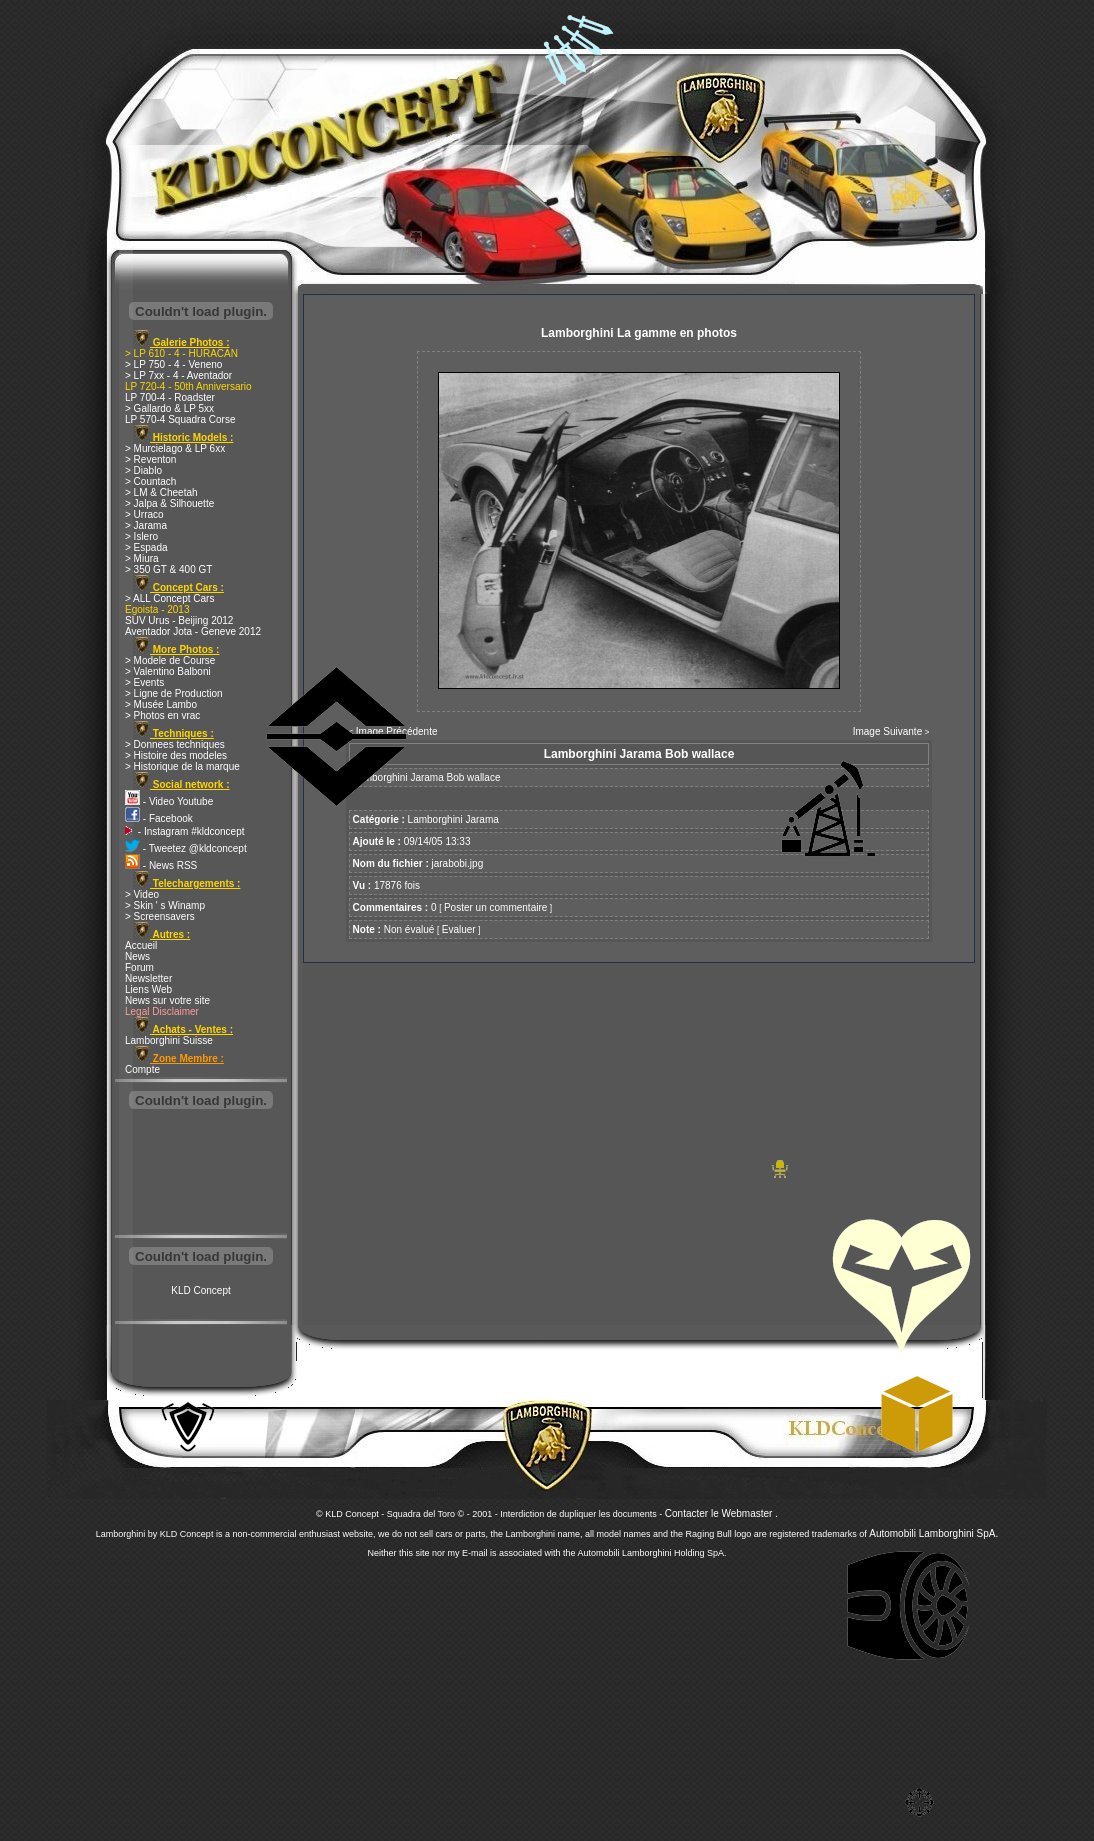  I want to click on place a virtual marker or waypoint in-game, so click(336, 736).